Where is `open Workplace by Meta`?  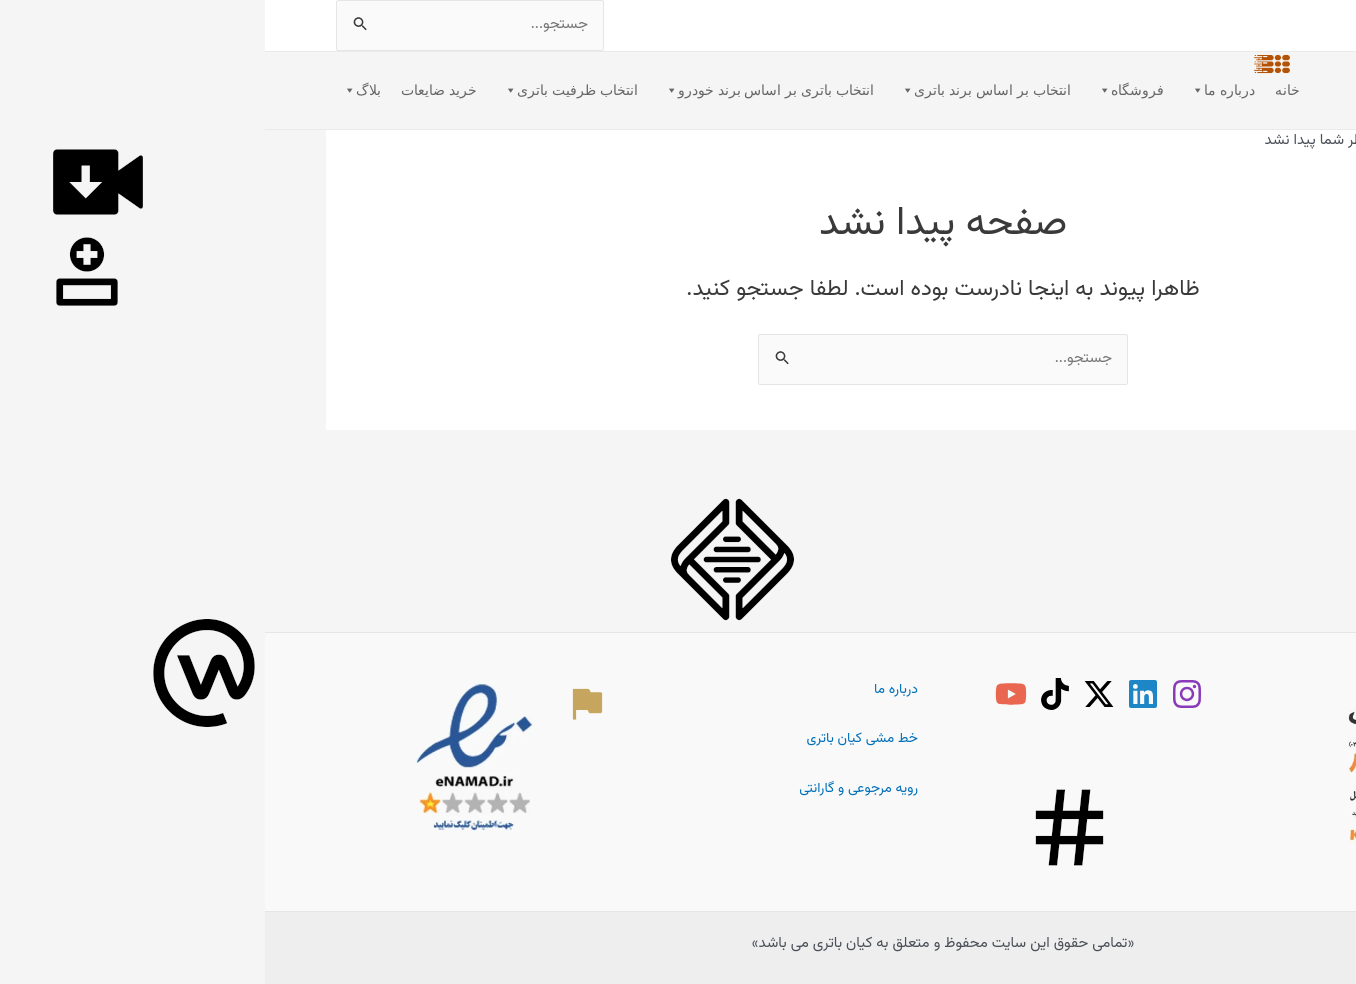 open Workplace by Meta is located at coordinates (204, 673).